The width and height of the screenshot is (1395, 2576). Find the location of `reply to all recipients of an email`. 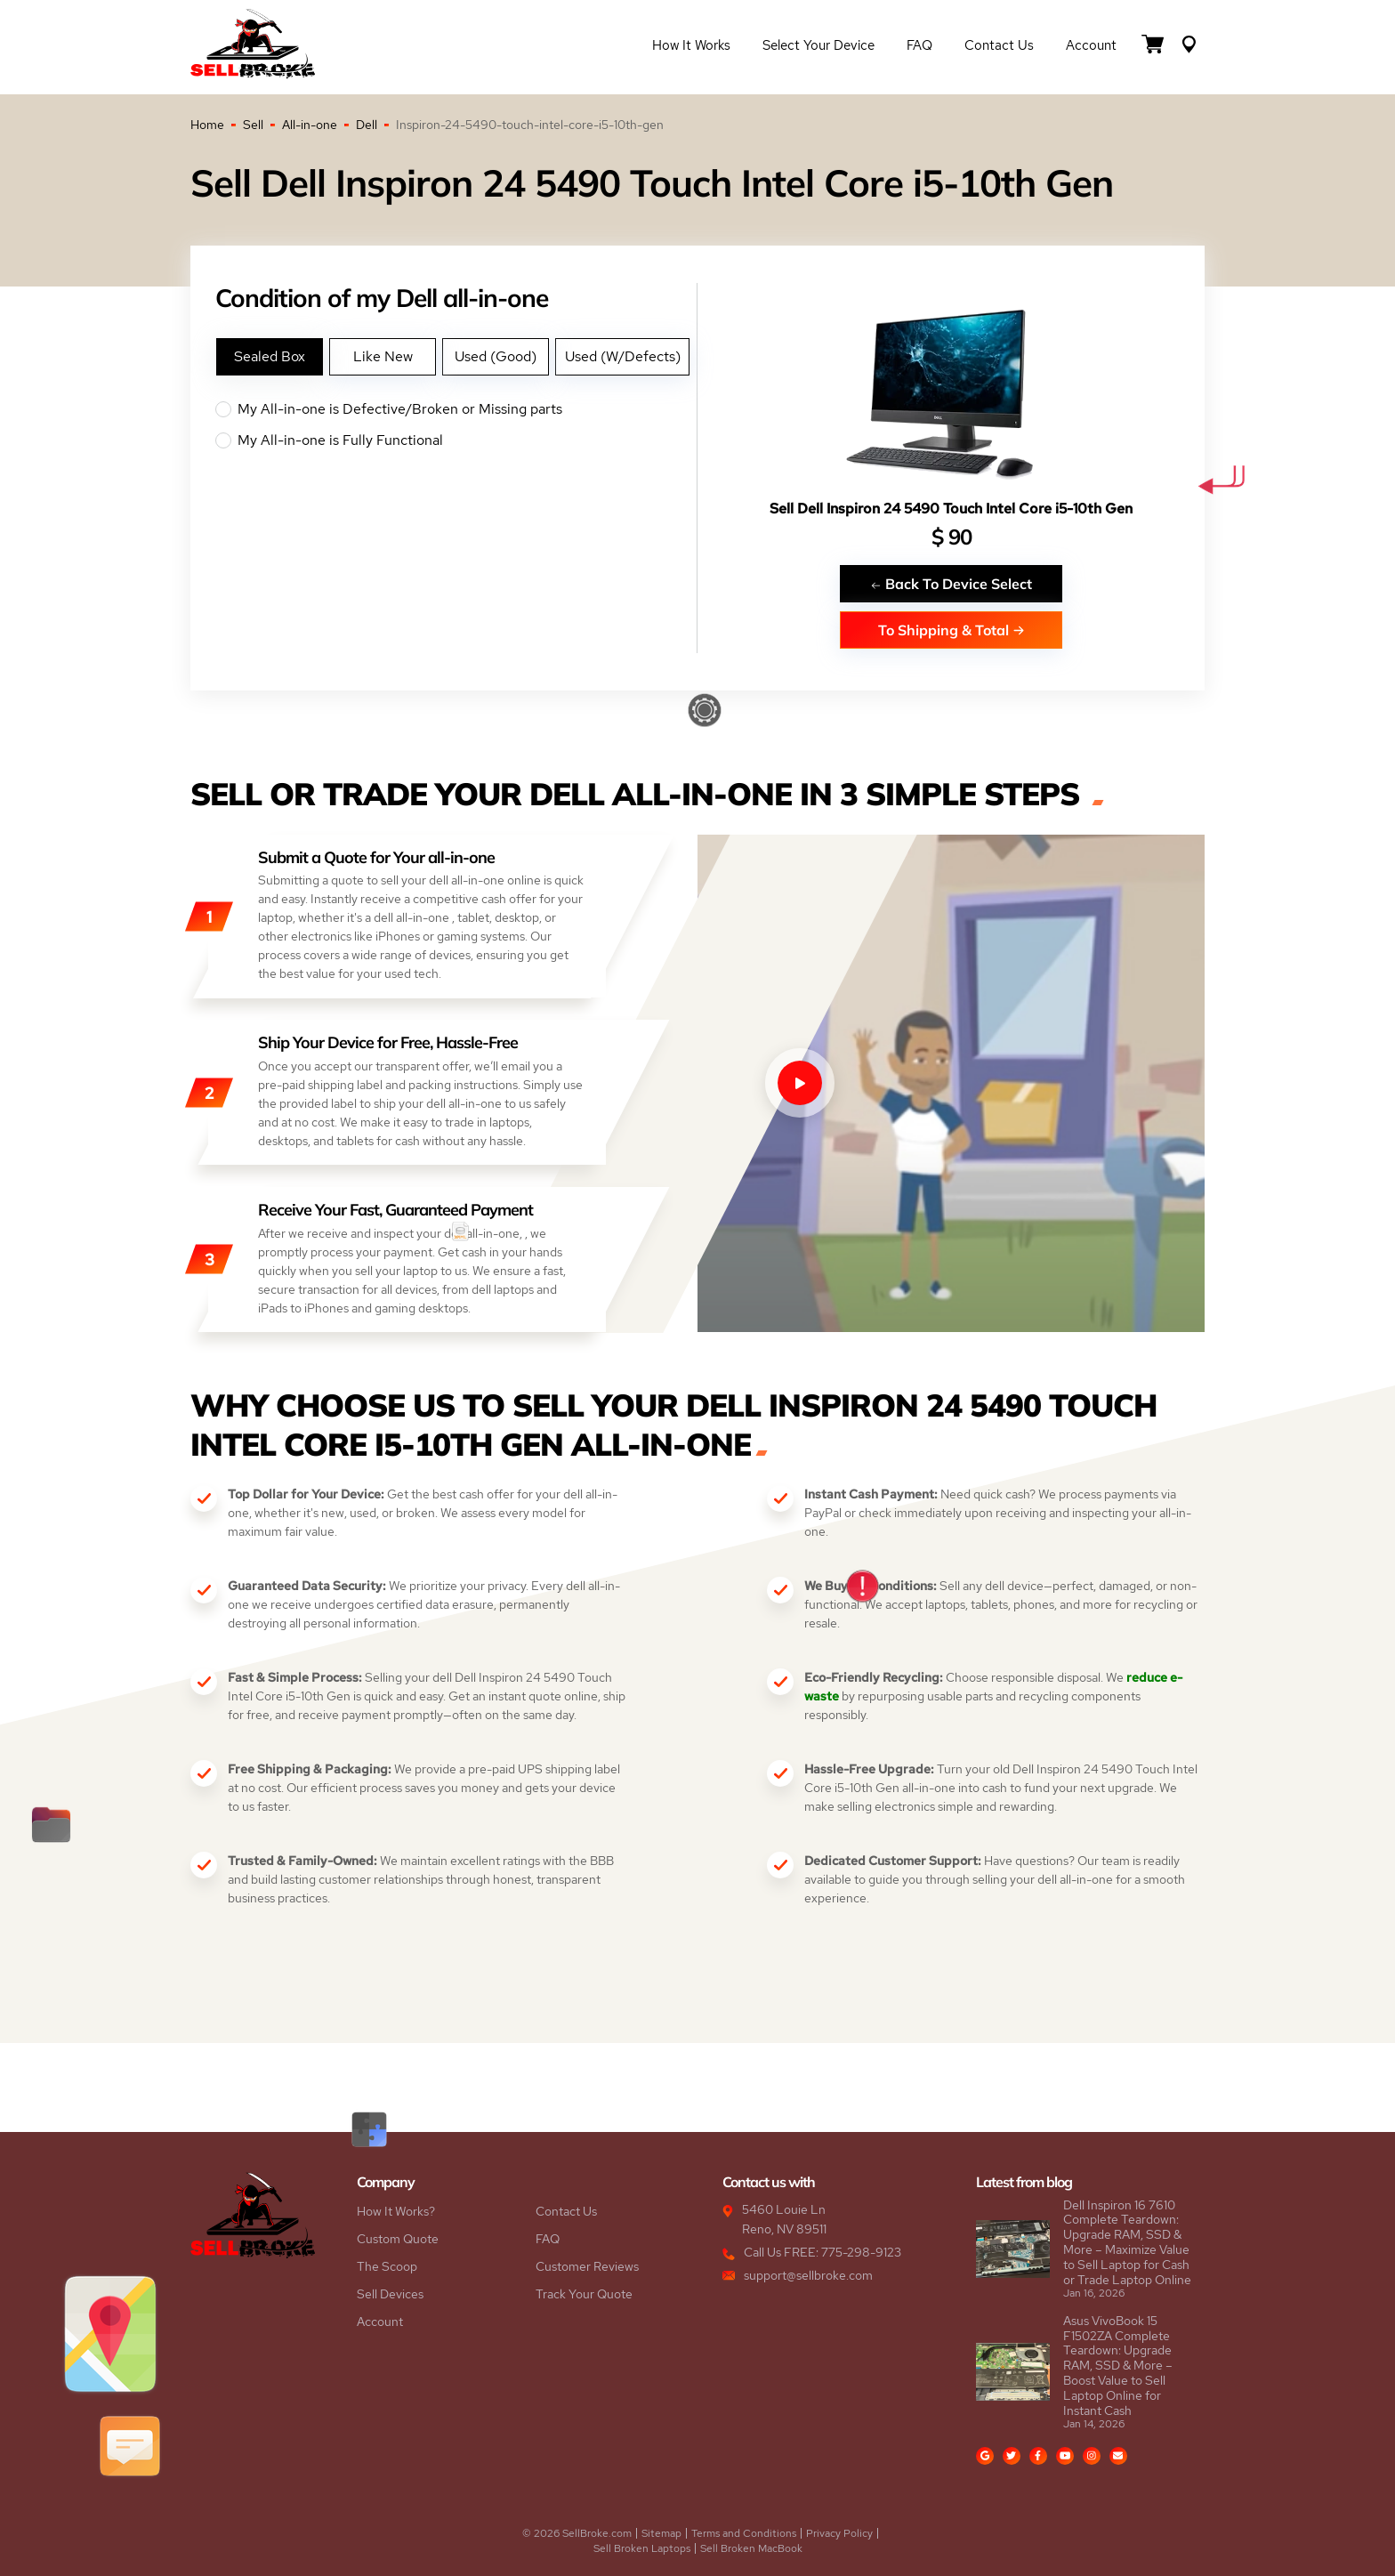

reply to all recipients of an email is located at coordinates (1221, 480).